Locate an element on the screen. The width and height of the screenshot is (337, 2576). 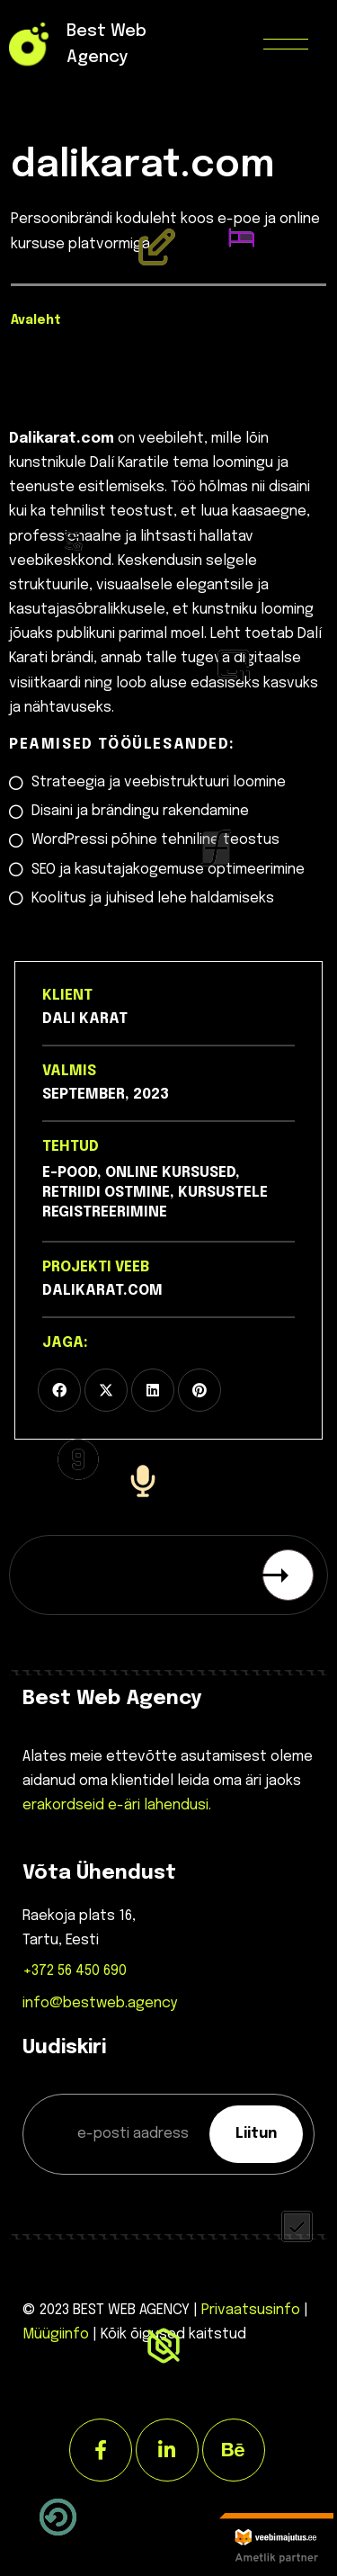
pause media playback on tablet device is located at coordinates (234, 664).